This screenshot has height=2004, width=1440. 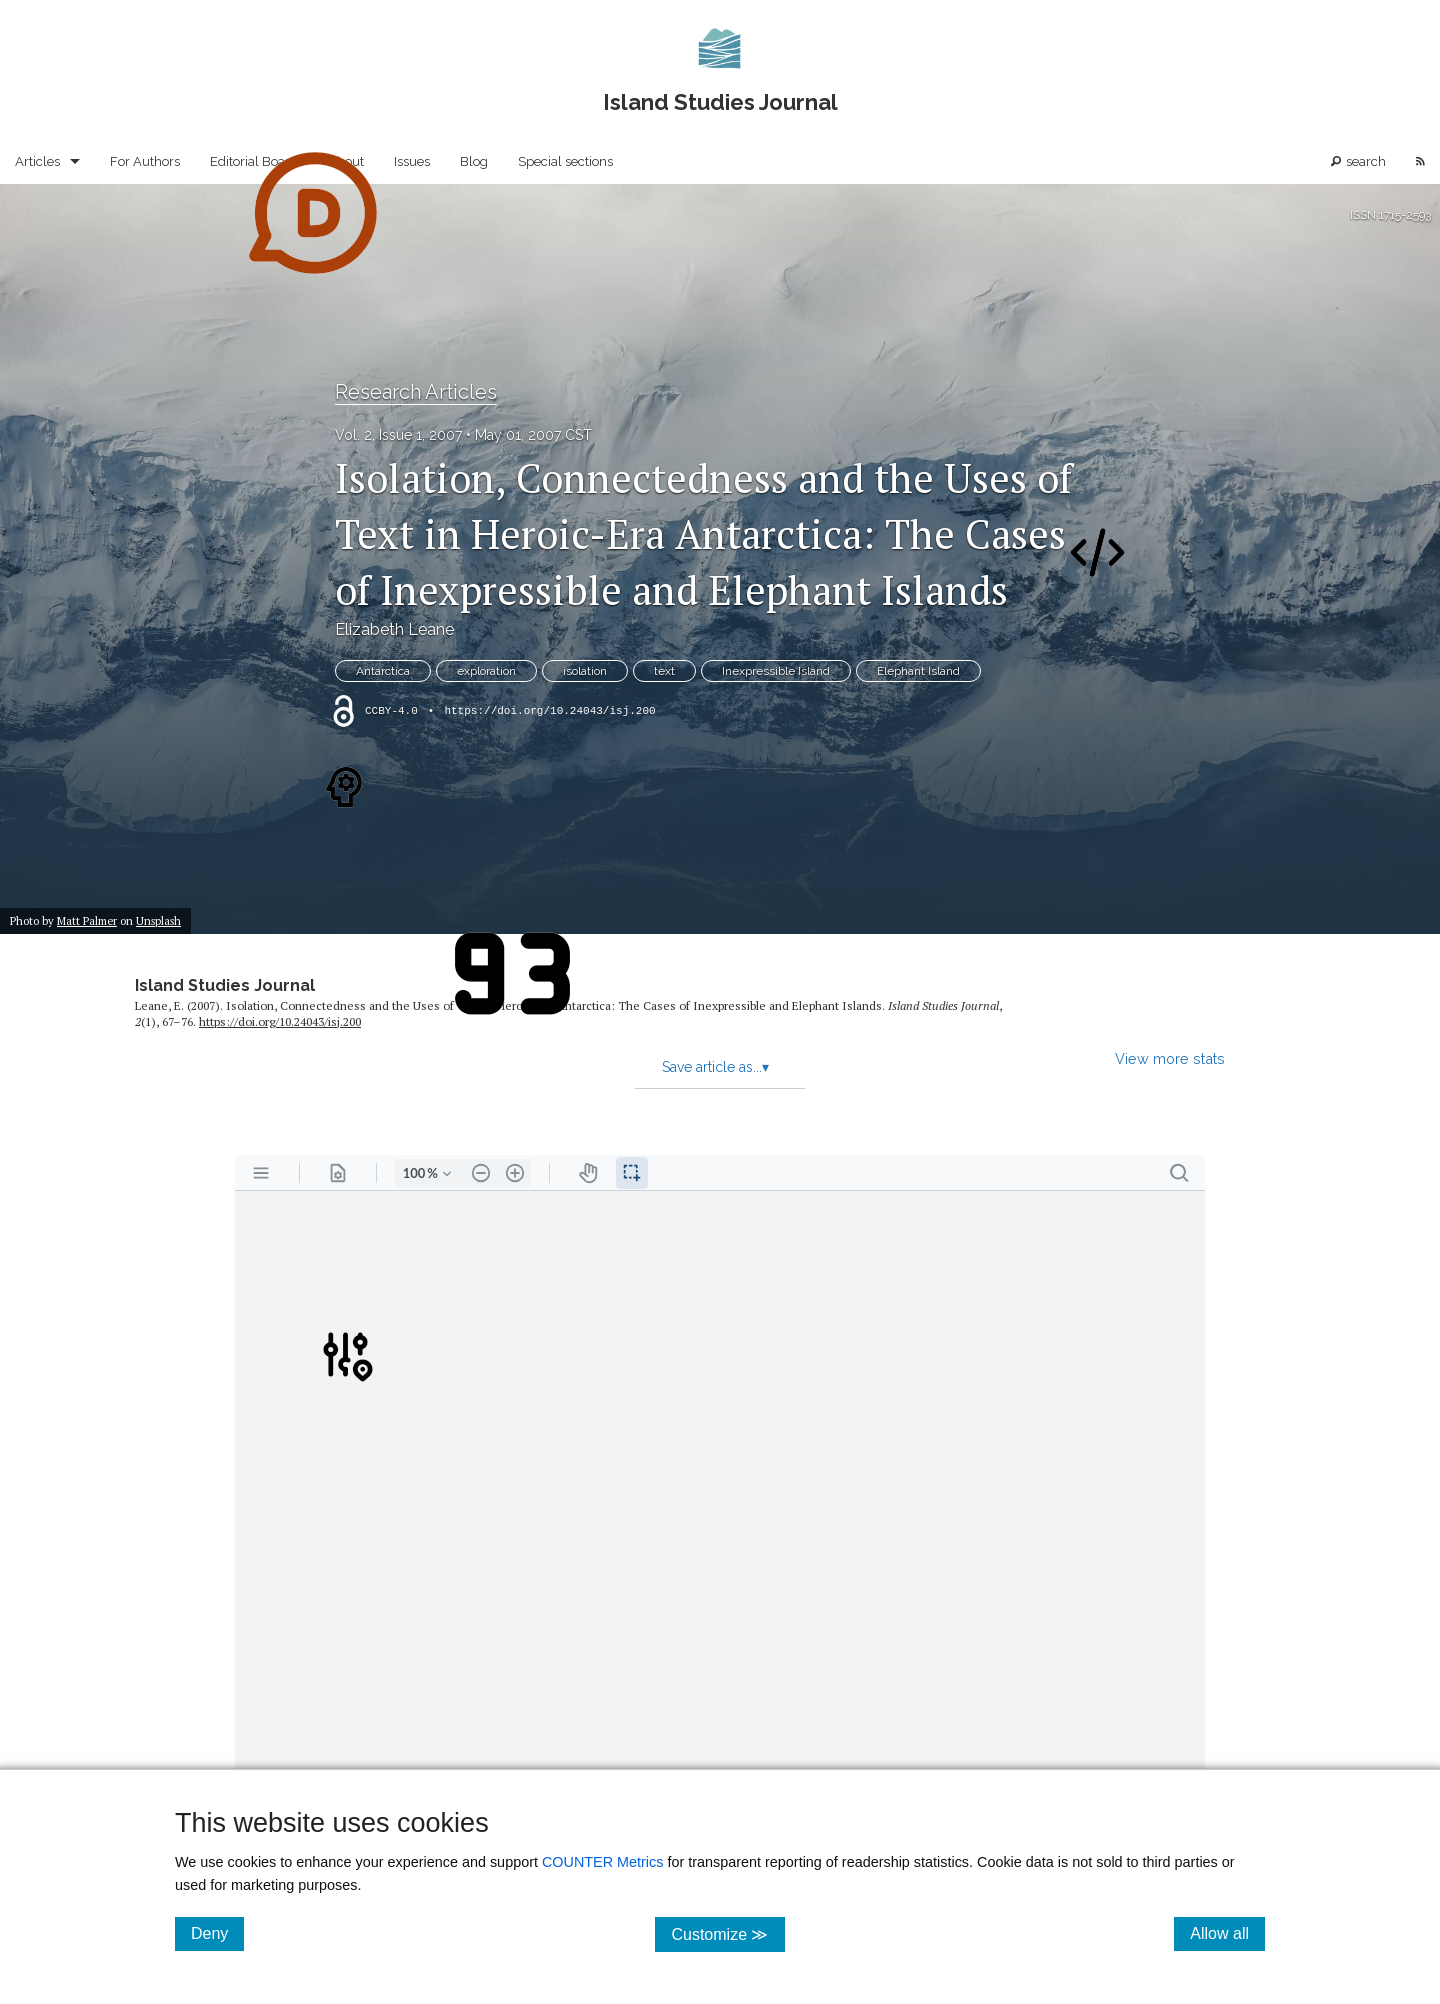 What do you see at coordinates (512, 973) in the screenshot?
I see `displays the number 93 as a badge or counter` at bounding box center [512, 973].